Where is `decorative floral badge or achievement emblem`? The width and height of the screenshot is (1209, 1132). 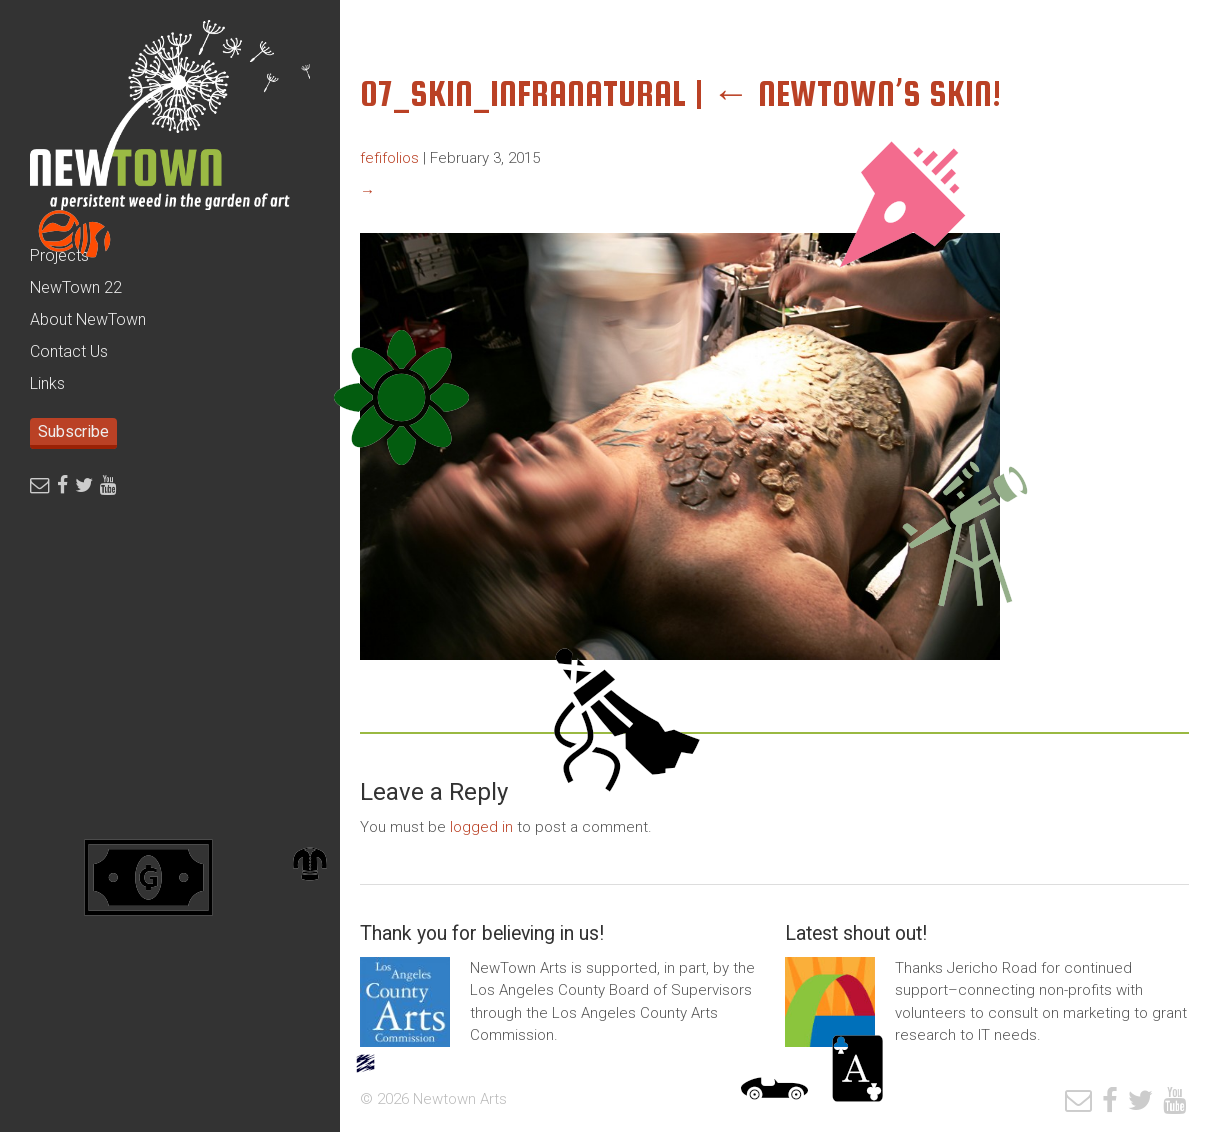
decorative floral badge or achievement emblem is located at coordinates (401, 397).